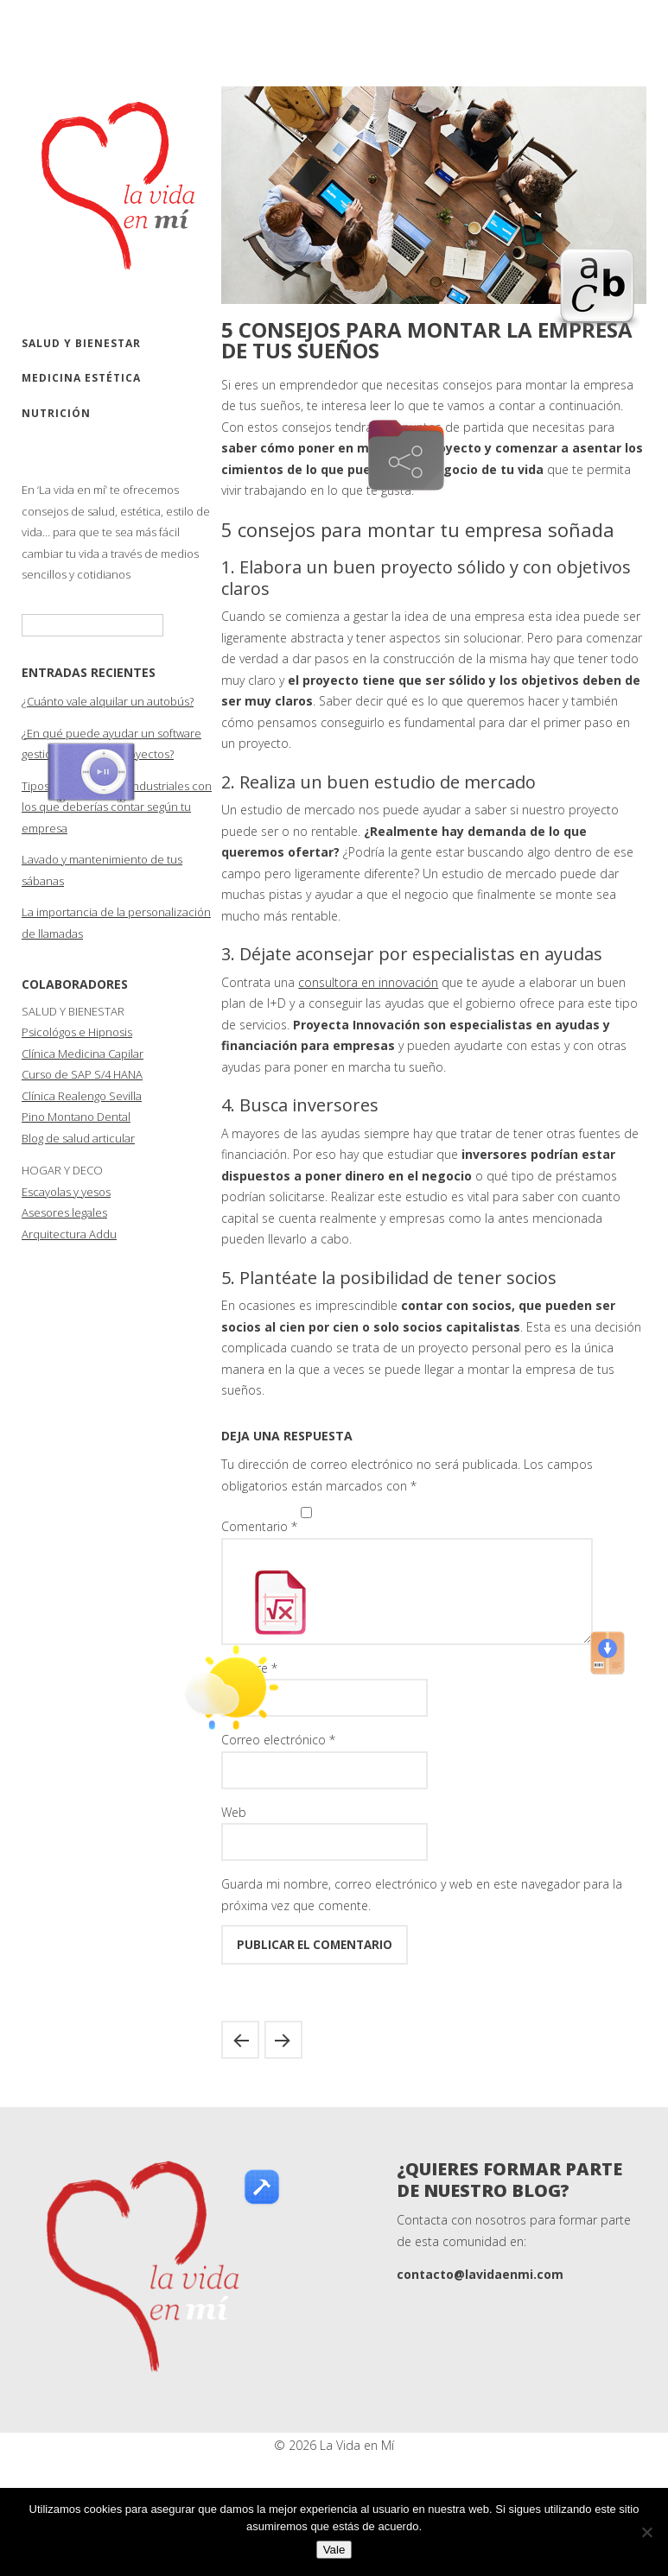  Describe the element at coordinates (608, 1653) in the screenshot. I see `downloading a software package or update` at that location.